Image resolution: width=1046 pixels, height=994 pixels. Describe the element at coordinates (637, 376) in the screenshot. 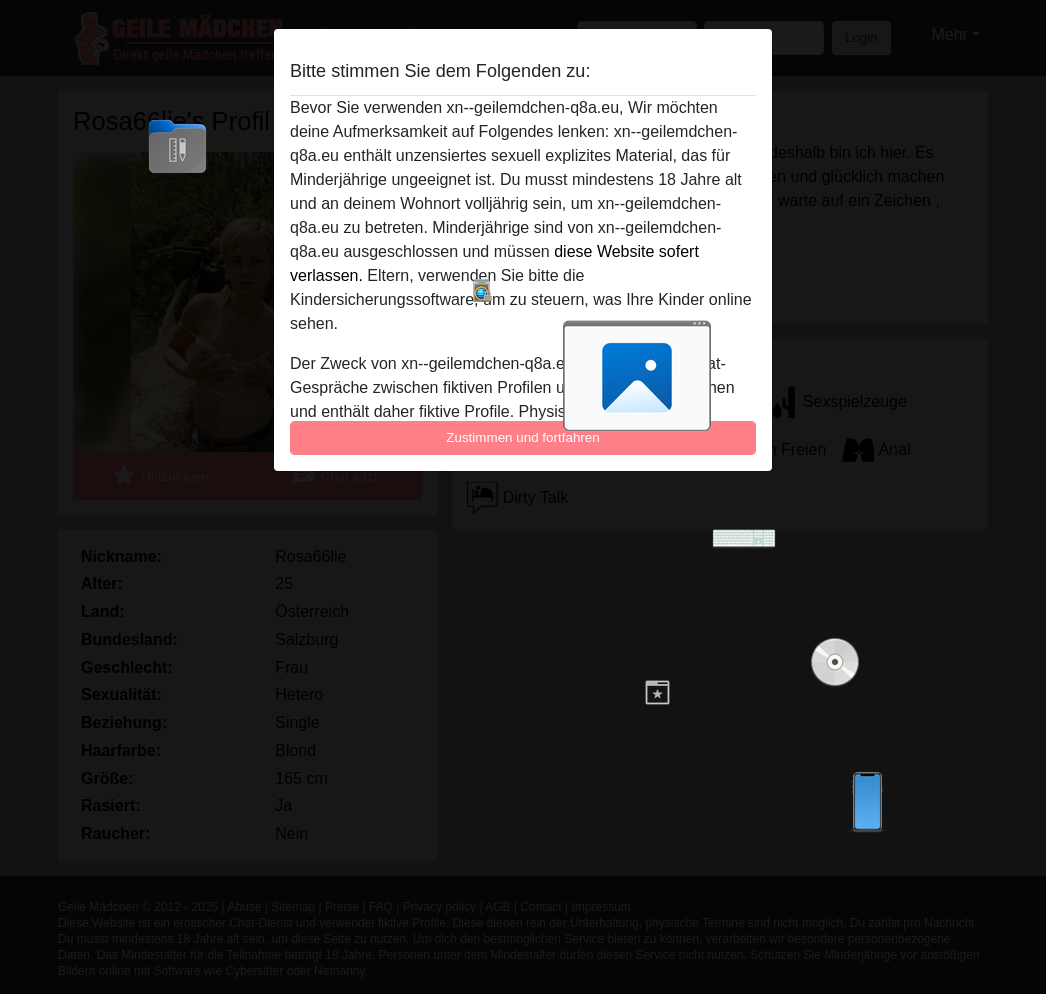

I see `open photos app` at that location.